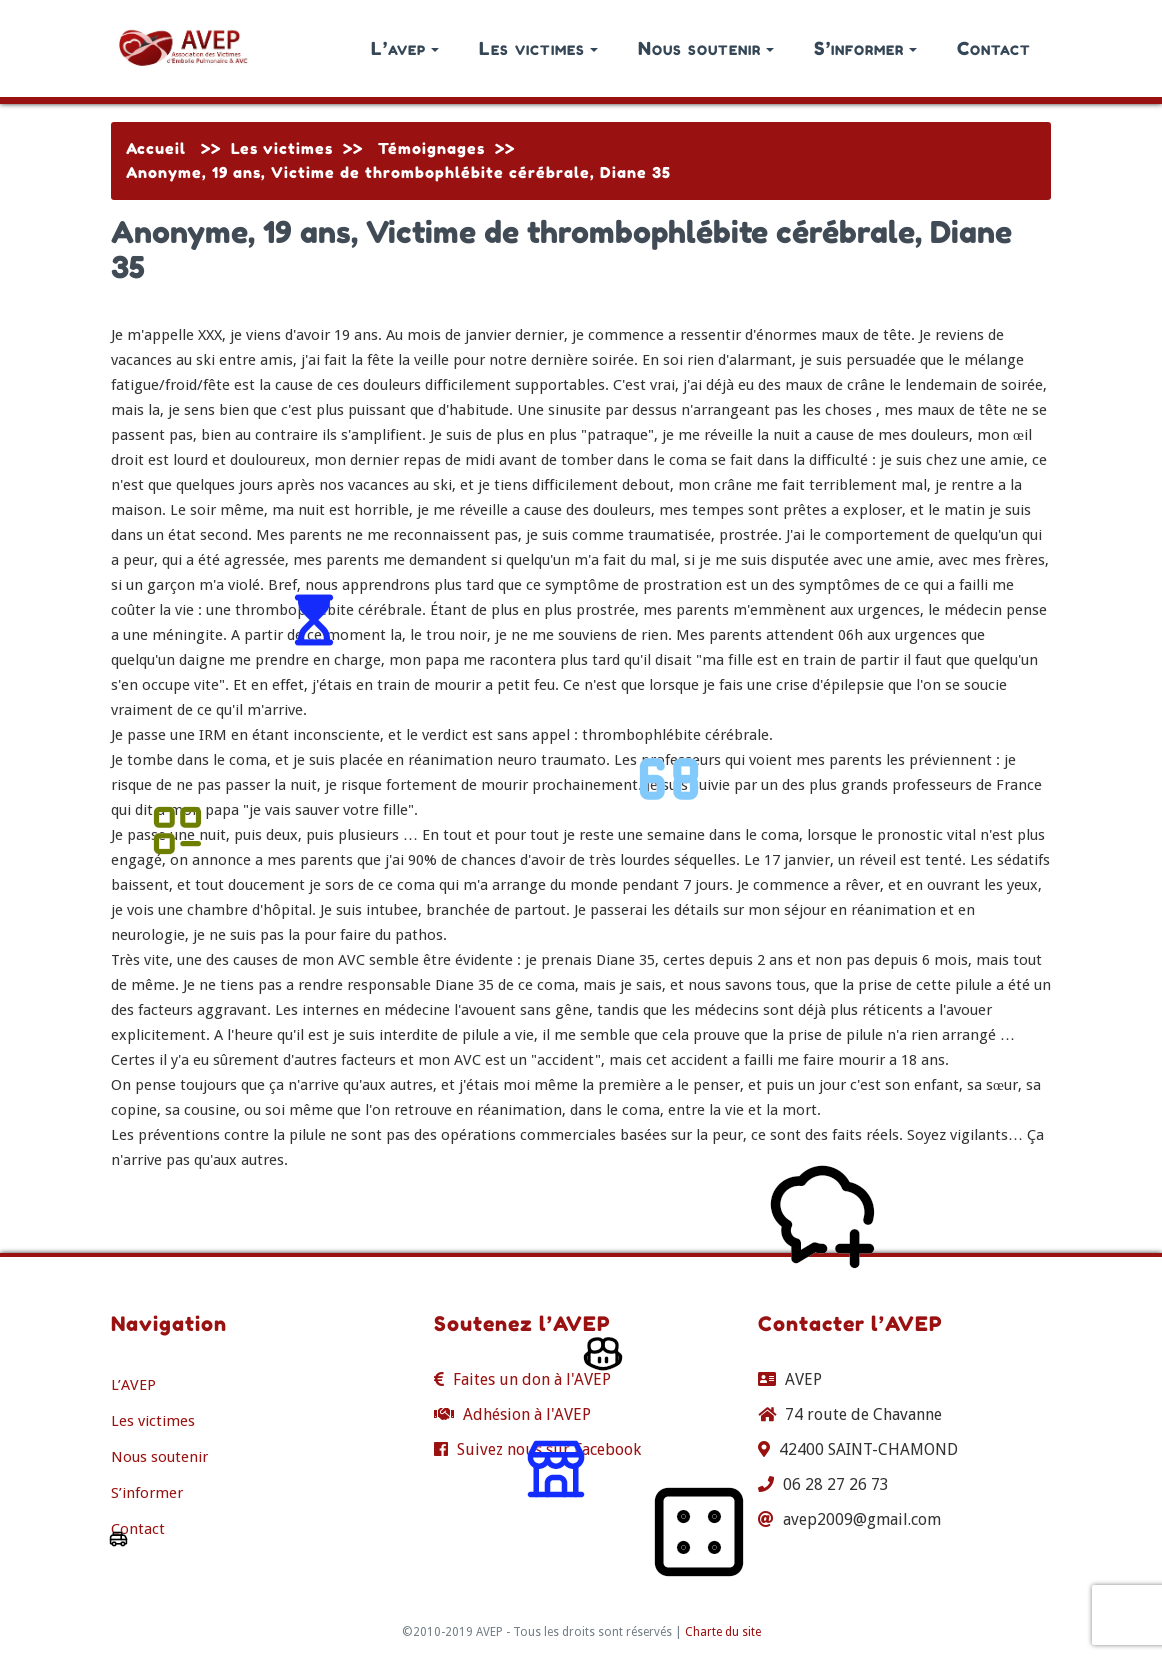 The image size is (1162, 1659). What do you see at coordinates (314, 620) in the screenshot?
I see `indicates a process has just started or is beginning` at bounding box center [314, 620].